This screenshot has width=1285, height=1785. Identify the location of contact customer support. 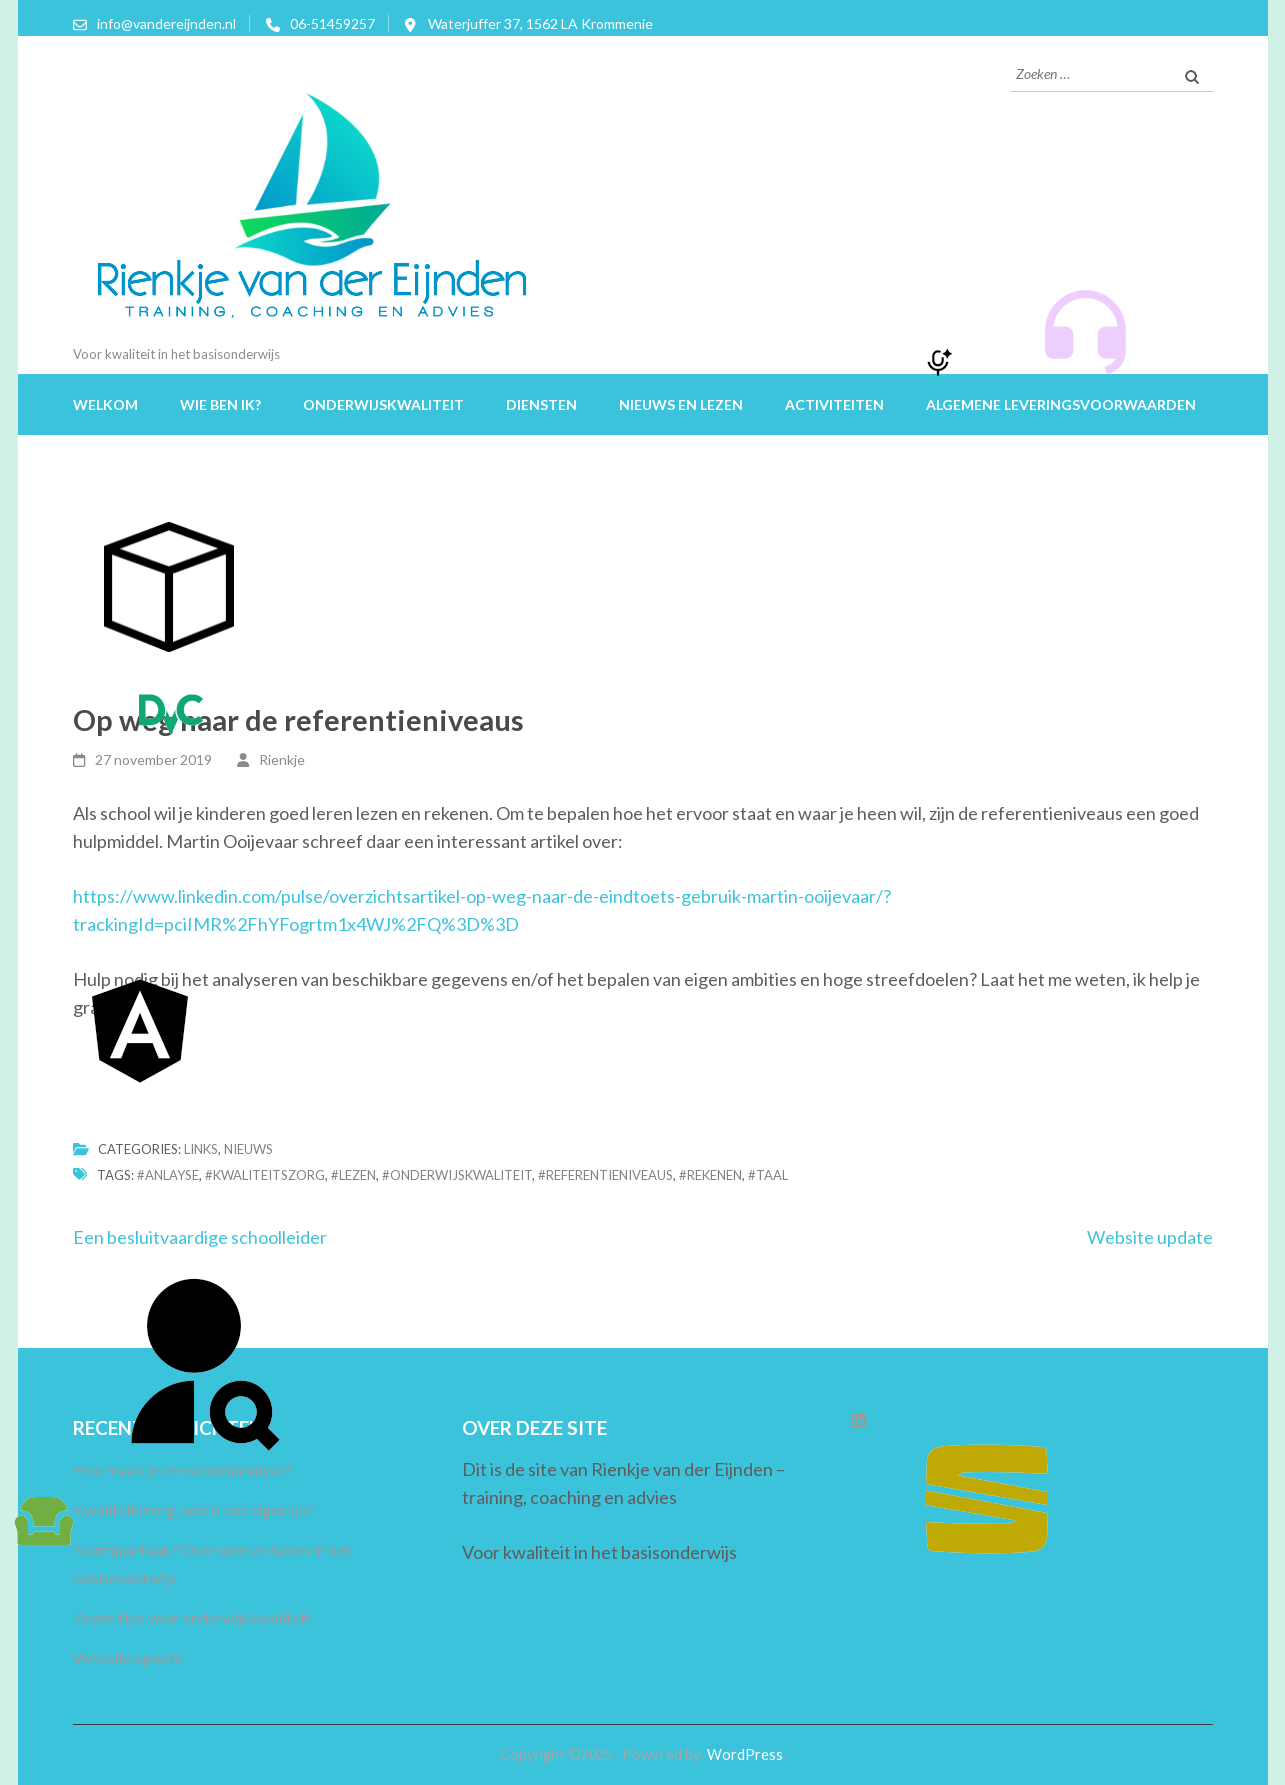
(1085, 330).